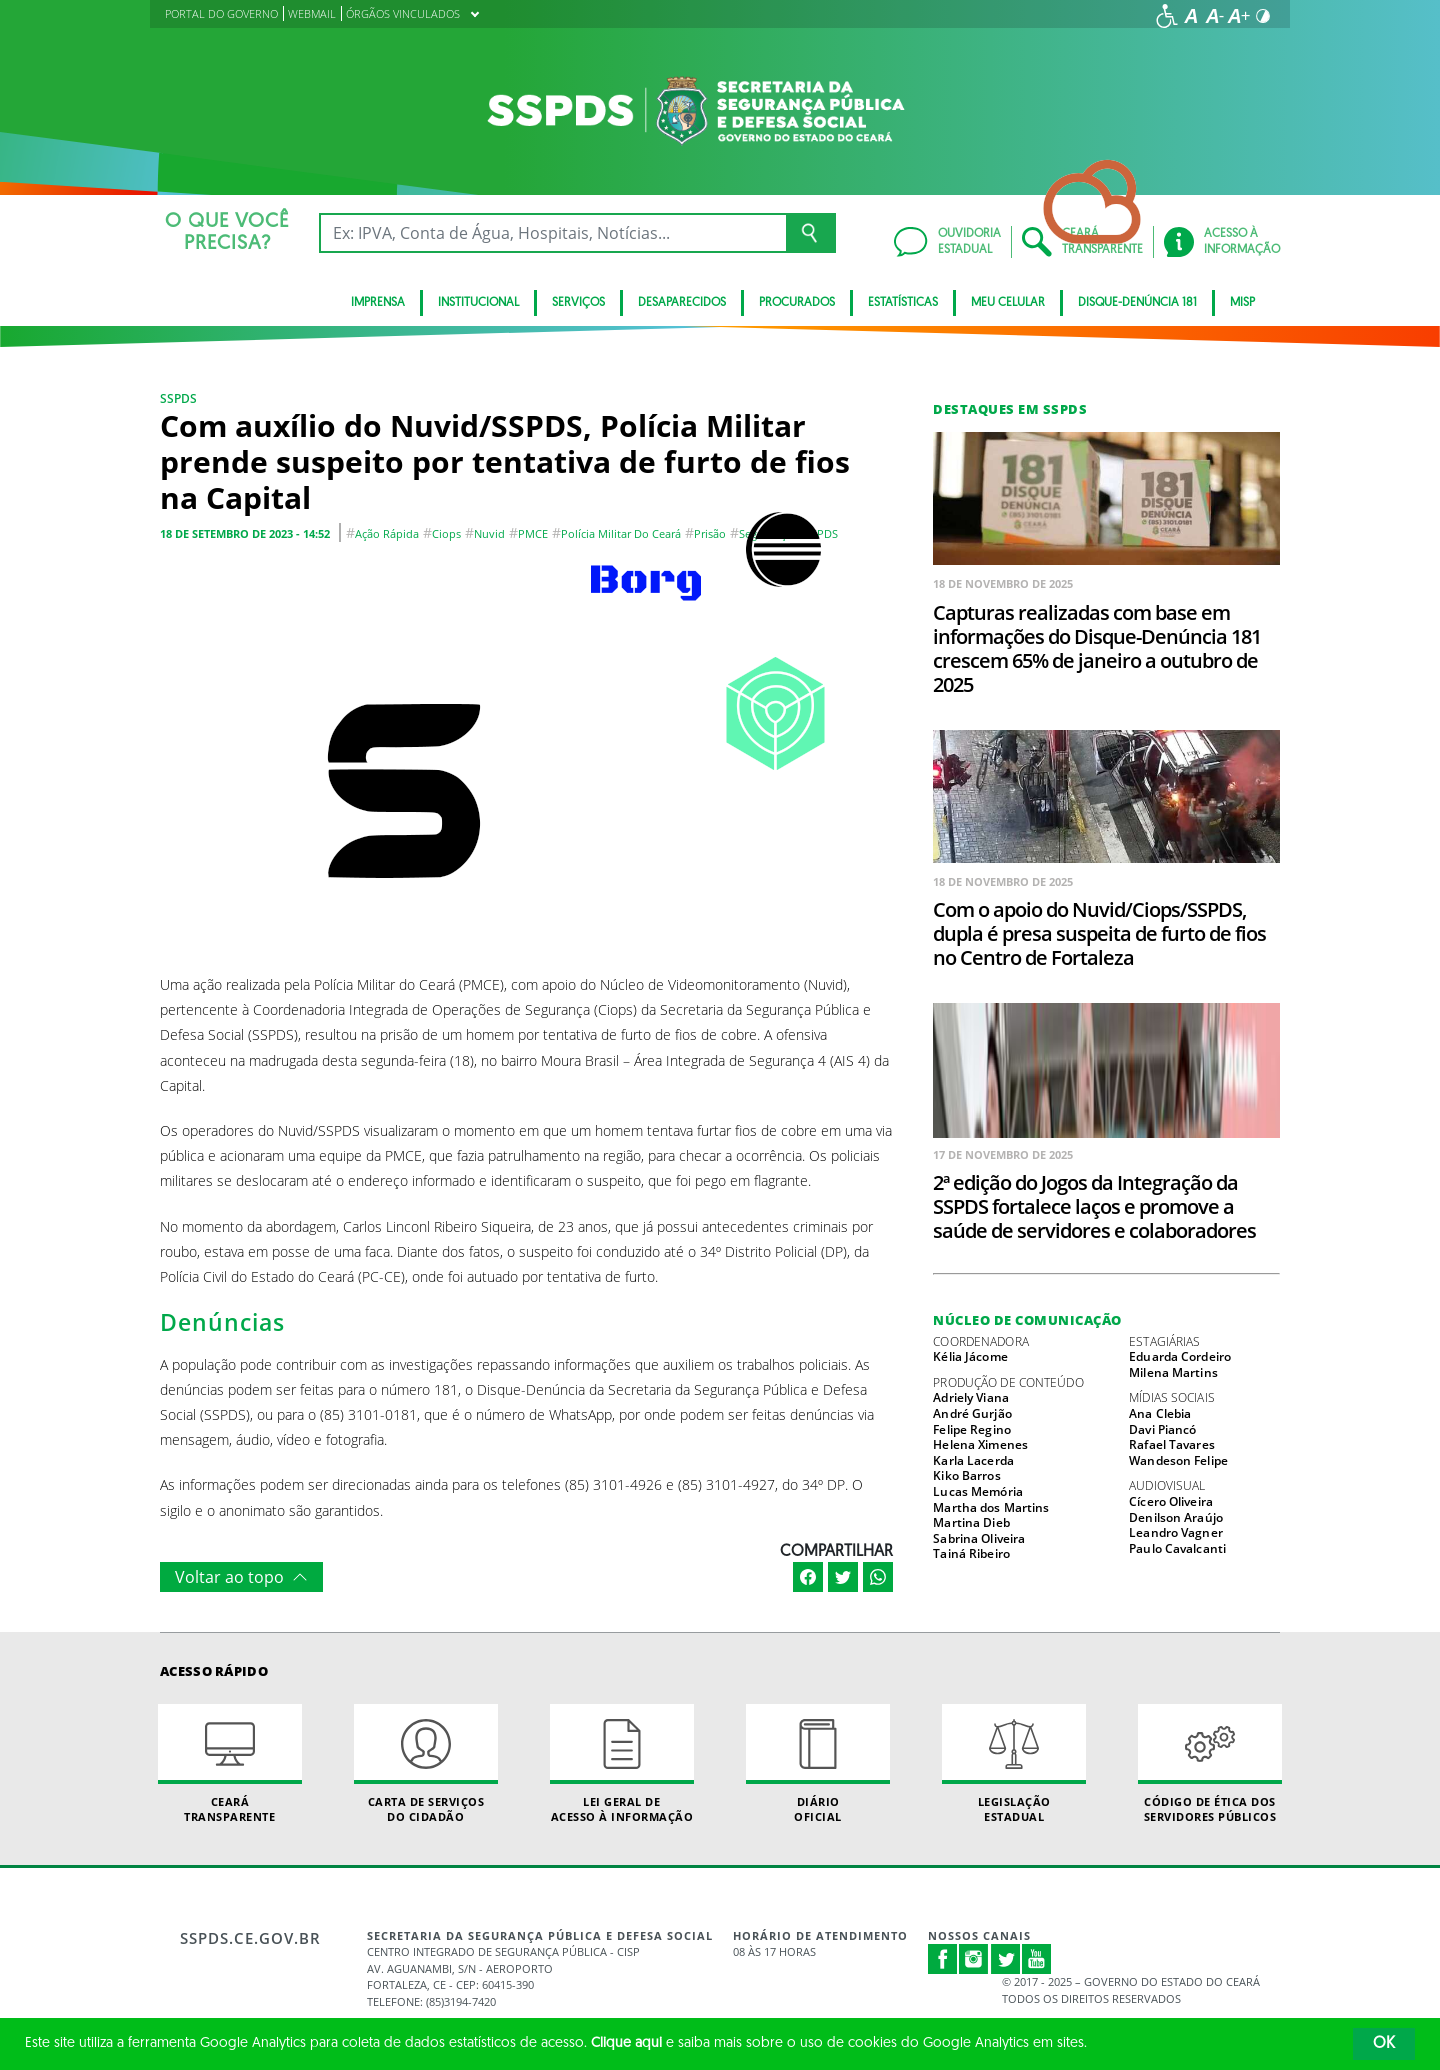  I want to click on open Eclipse IDE application, so click(783, 549).